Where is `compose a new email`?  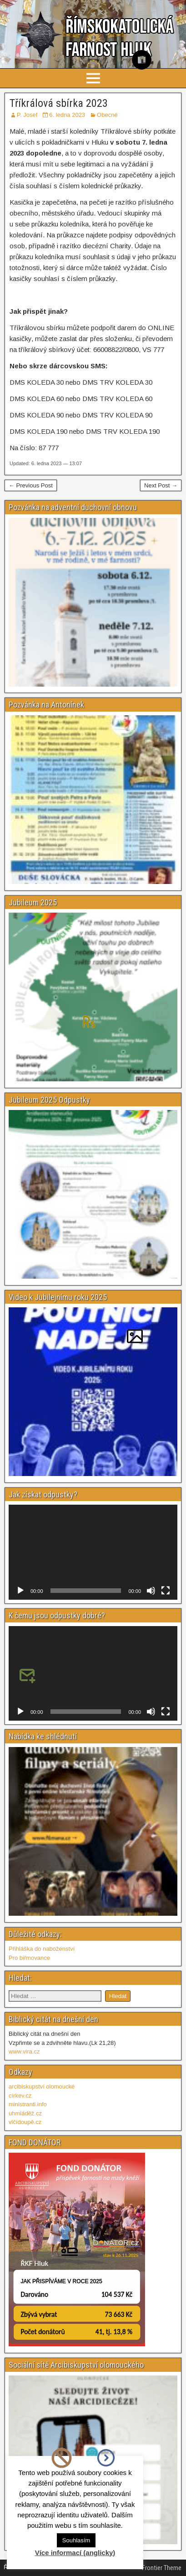
compose a new email is located at coordinates (27, 1675).